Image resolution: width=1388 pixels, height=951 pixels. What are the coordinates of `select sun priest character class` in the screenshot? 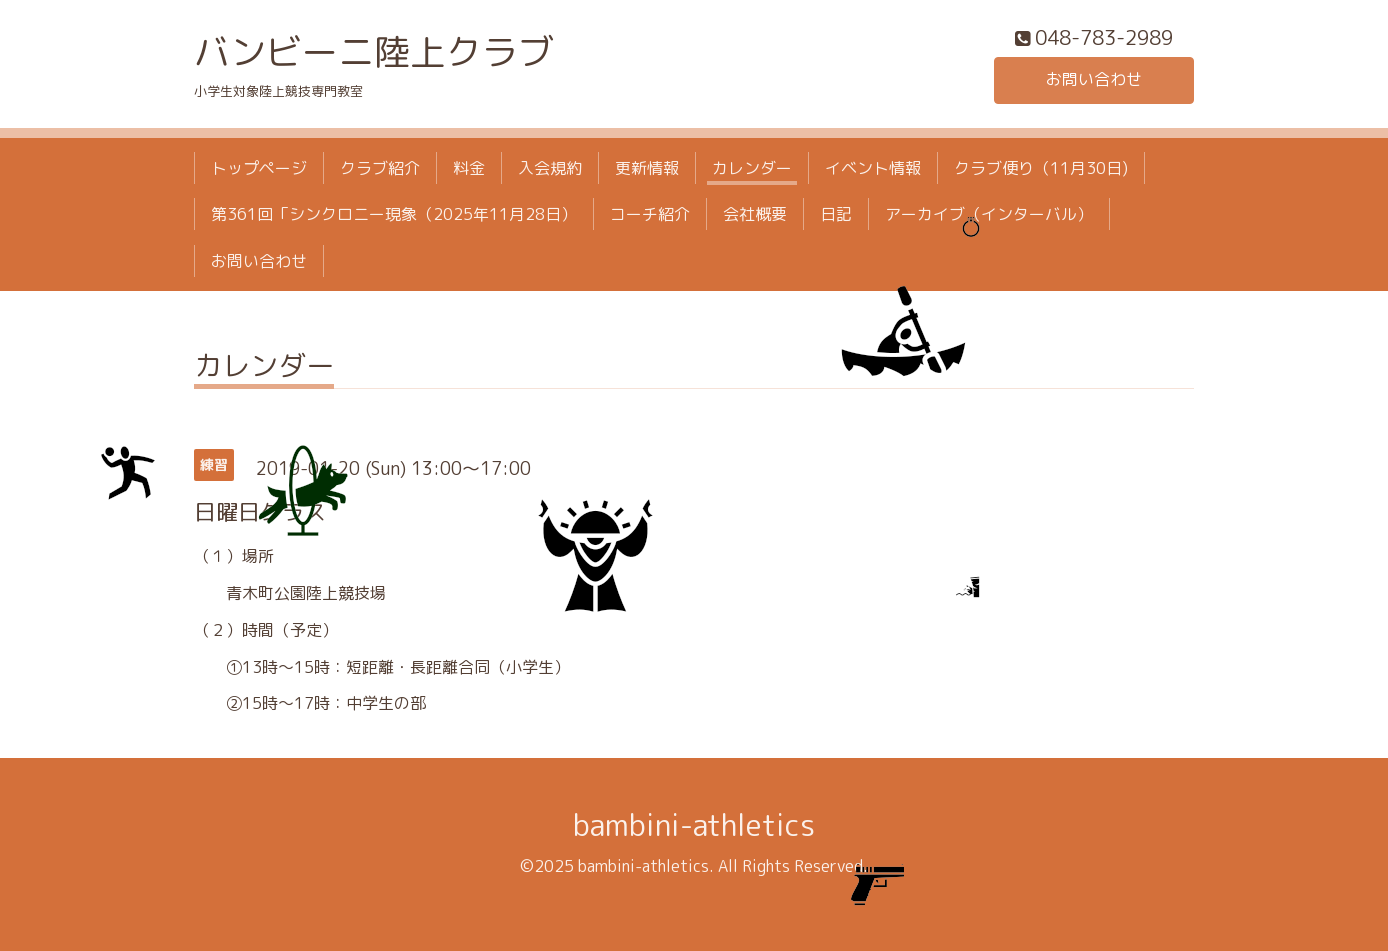 It's located at (595, 555).